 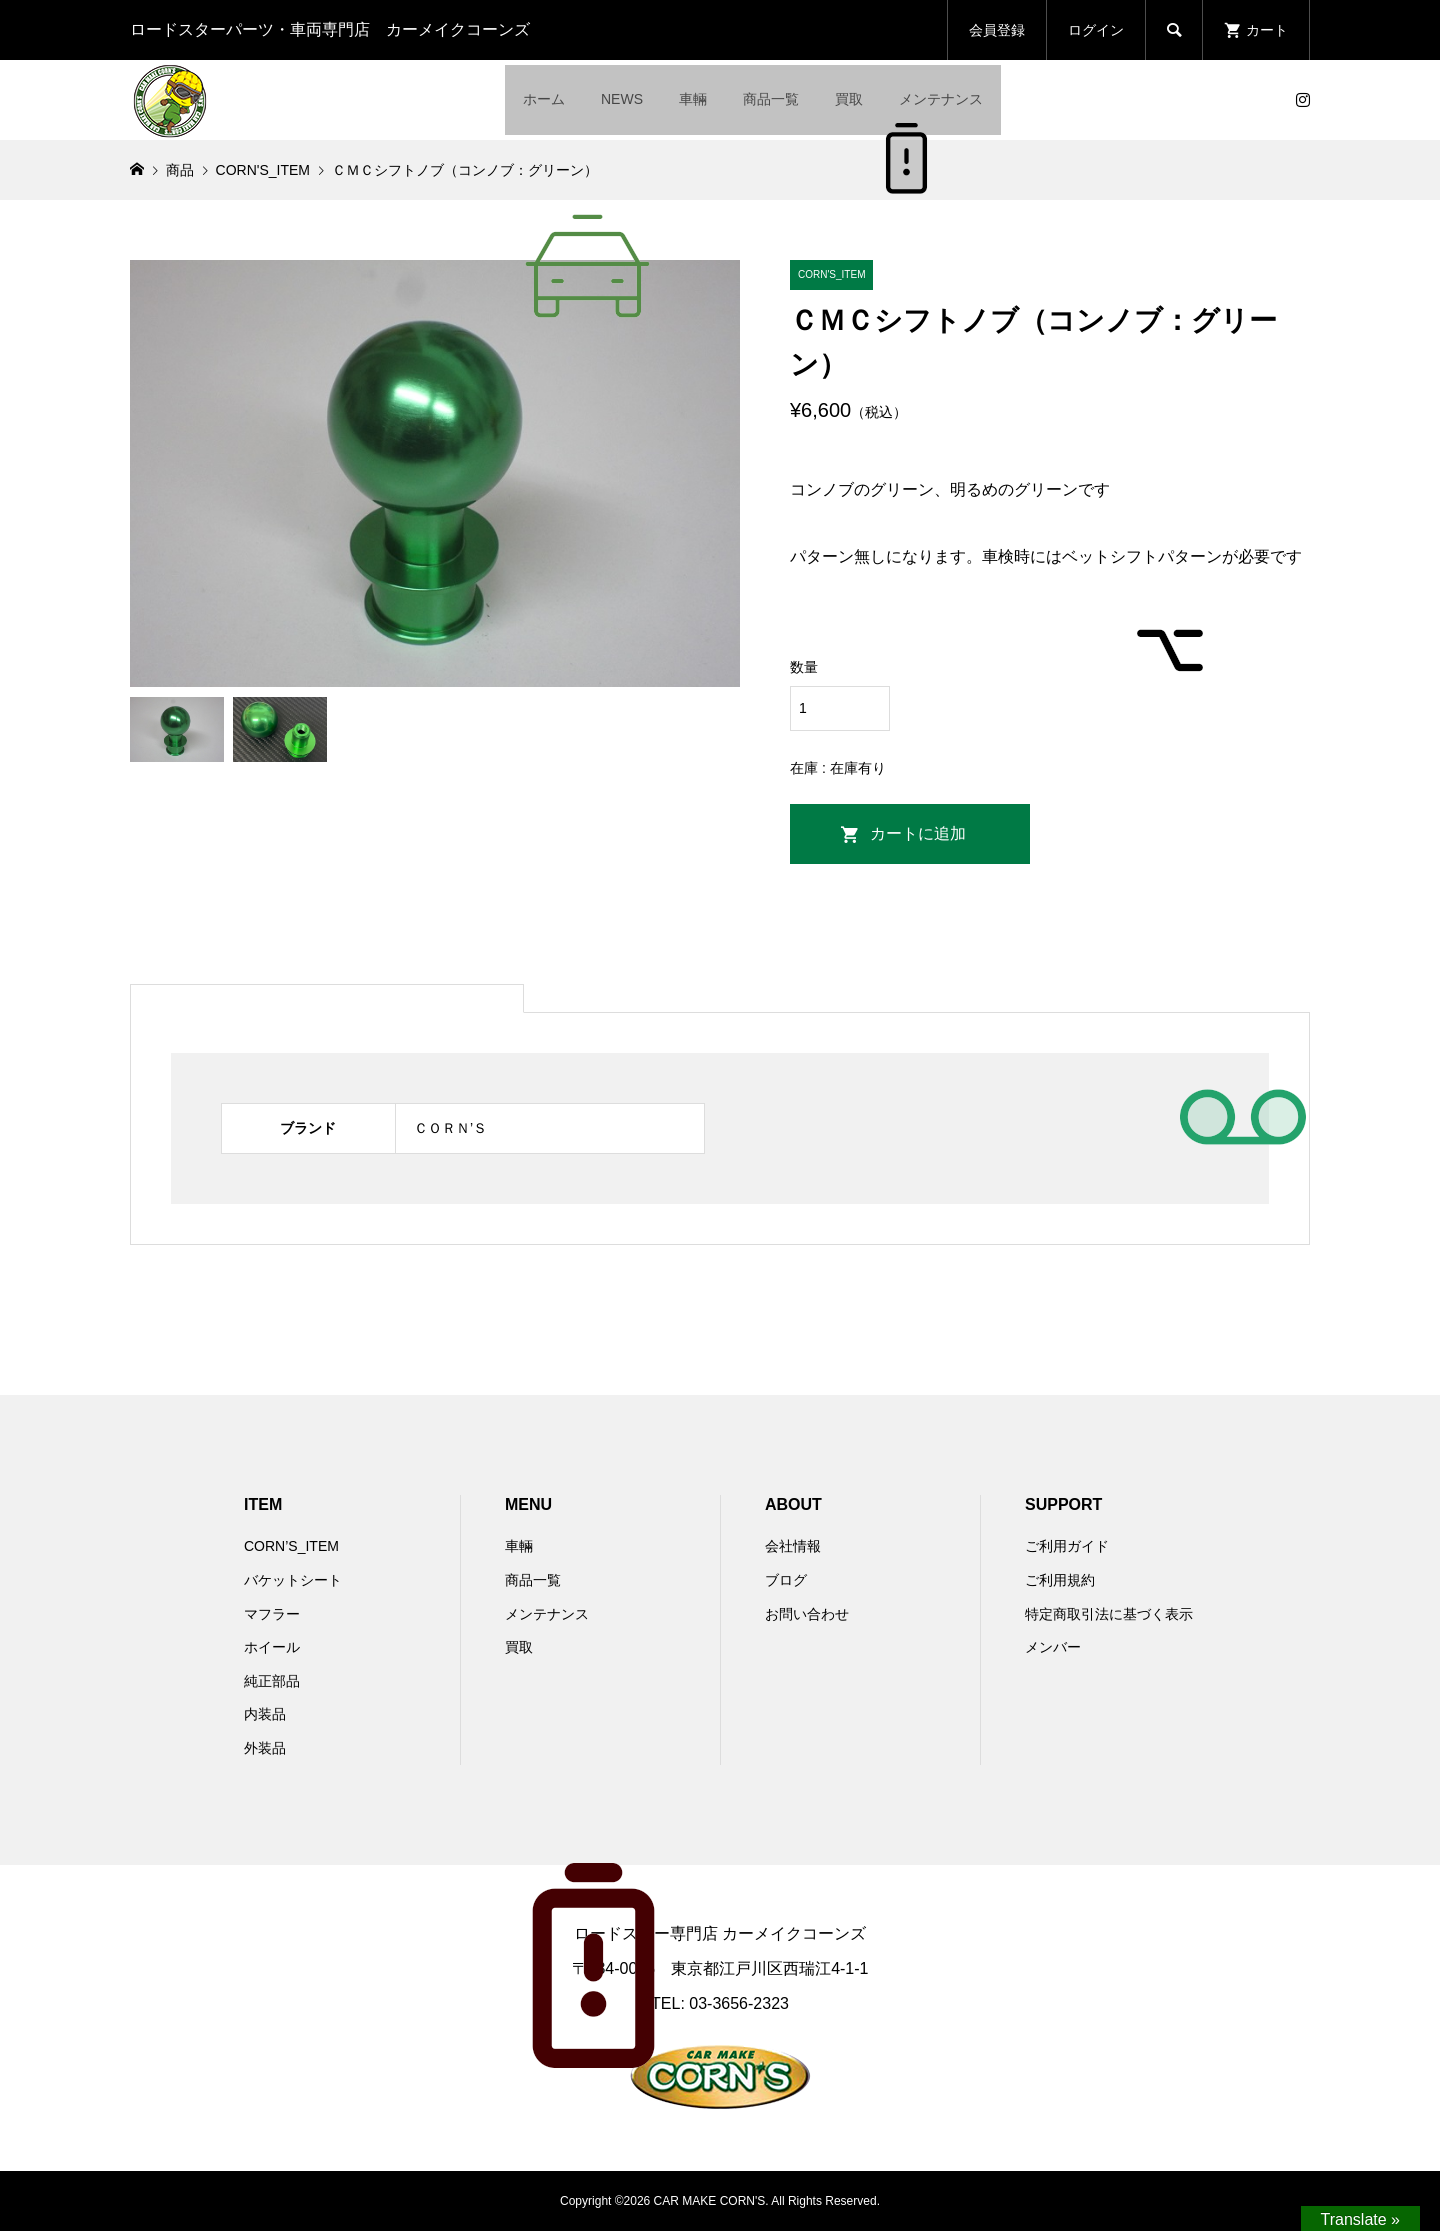 What do you see at coordinates (906, 159) in the screenshot?
I see `indicates low battery warning` at bounding box center [906, 159].